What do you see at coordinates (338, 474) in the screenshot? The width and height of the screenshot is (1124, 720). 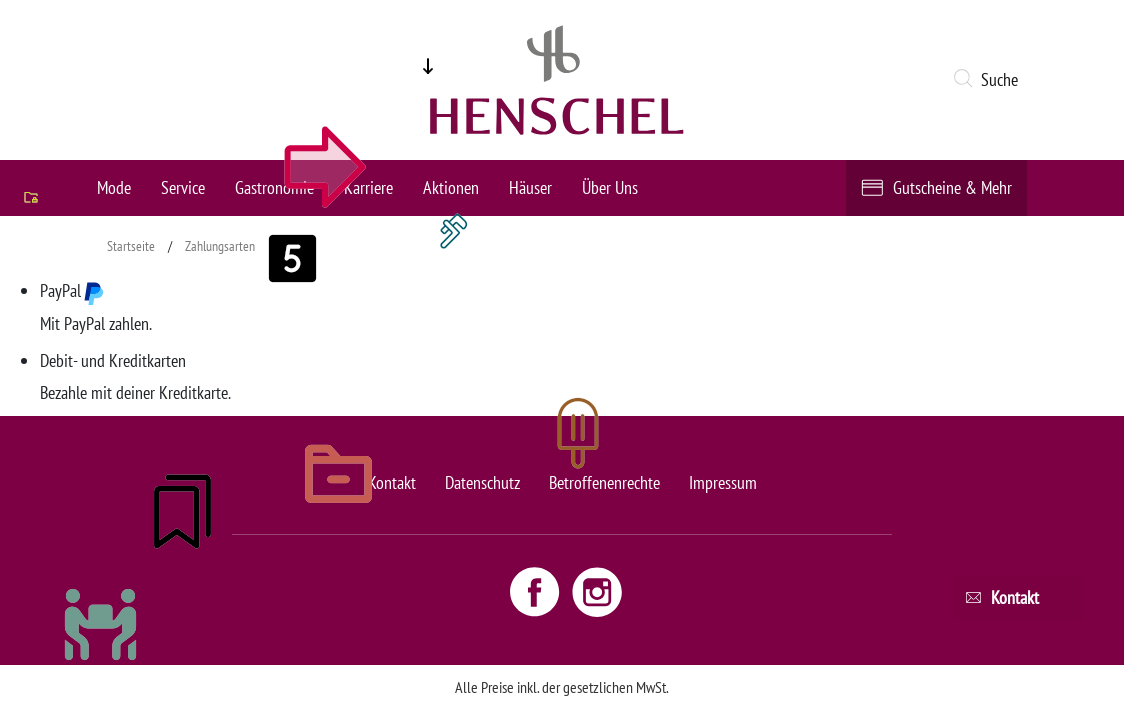 I see `remove a folder from your files` at bounding box center [338, 474].